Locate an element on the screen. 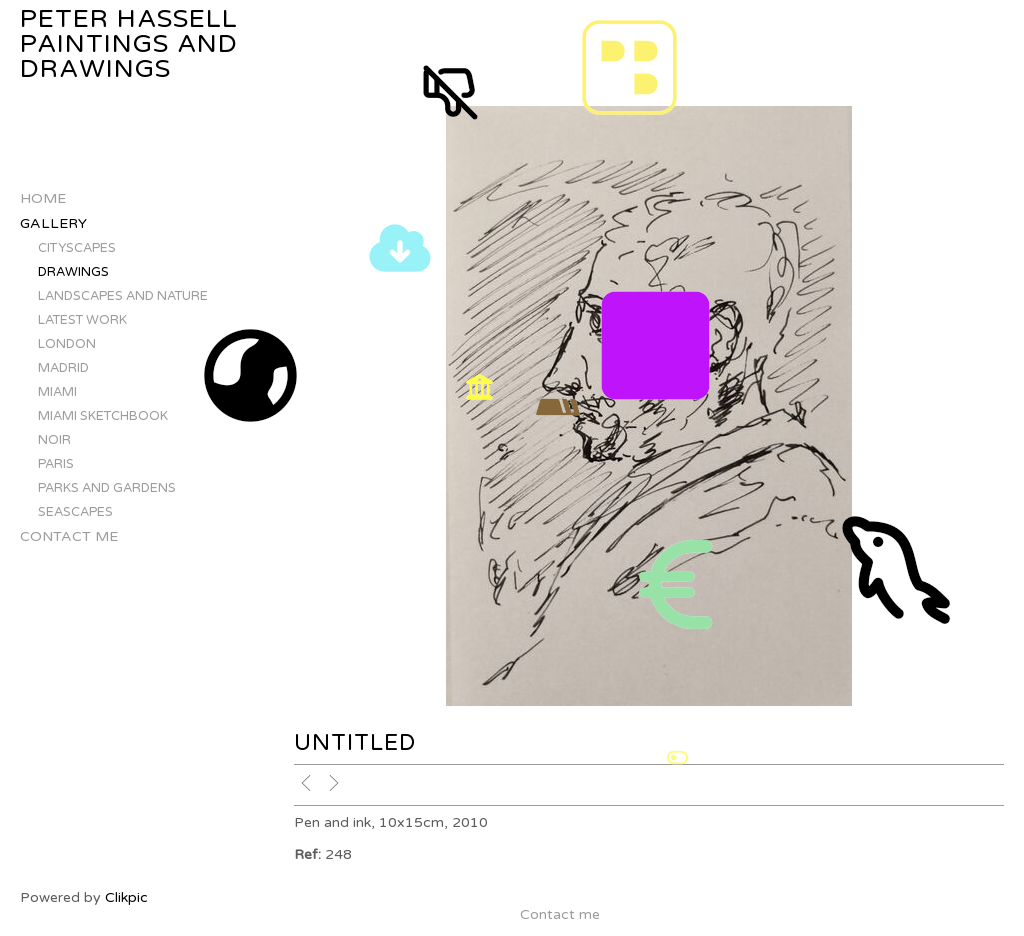 The height and width of the screenshot is (936, 1024). view price in euros is located at coordinates (680, 584).